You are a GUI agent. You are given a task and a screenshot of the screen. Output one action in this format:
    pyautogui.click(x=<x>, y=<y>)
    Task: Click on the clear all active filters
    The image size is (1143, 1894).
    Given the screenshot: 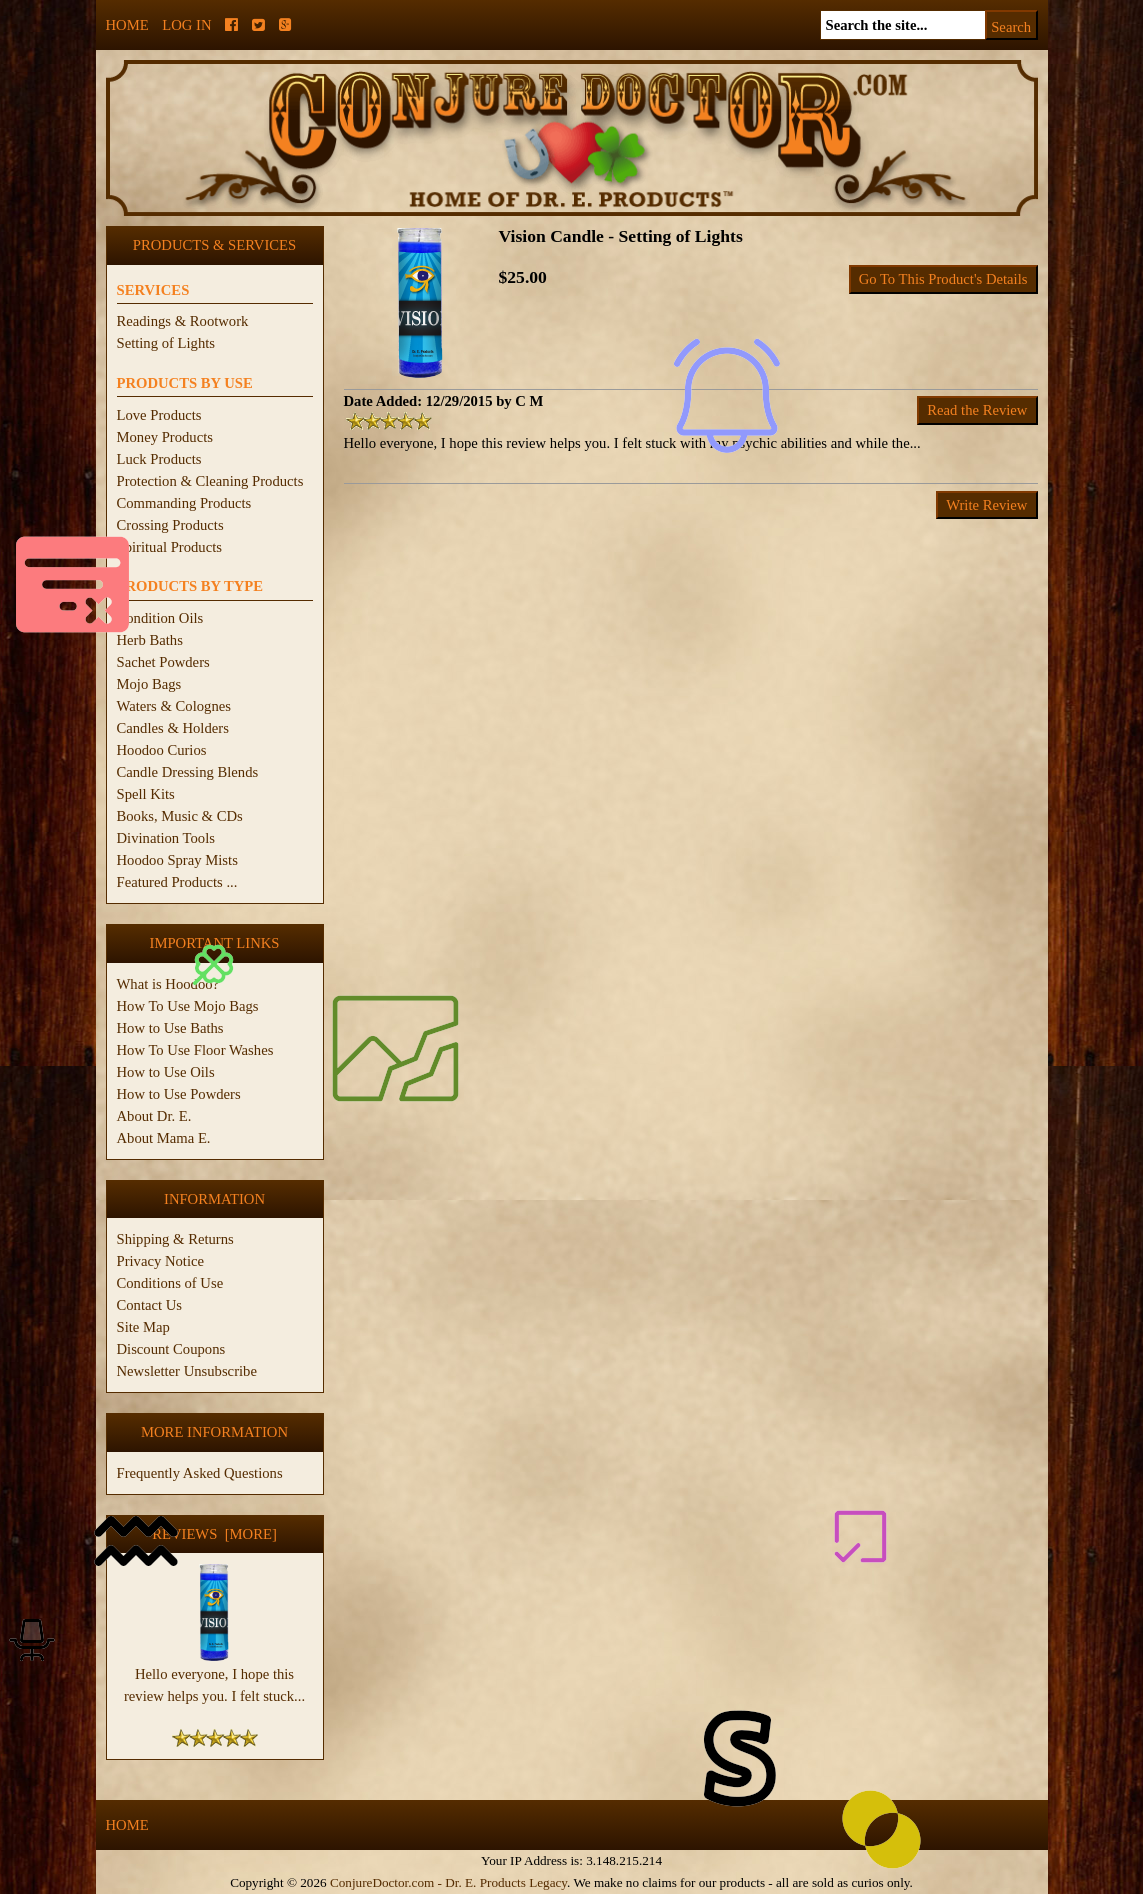 What is the action you would take?
    pyautogui.click(x=72, y=584)
    